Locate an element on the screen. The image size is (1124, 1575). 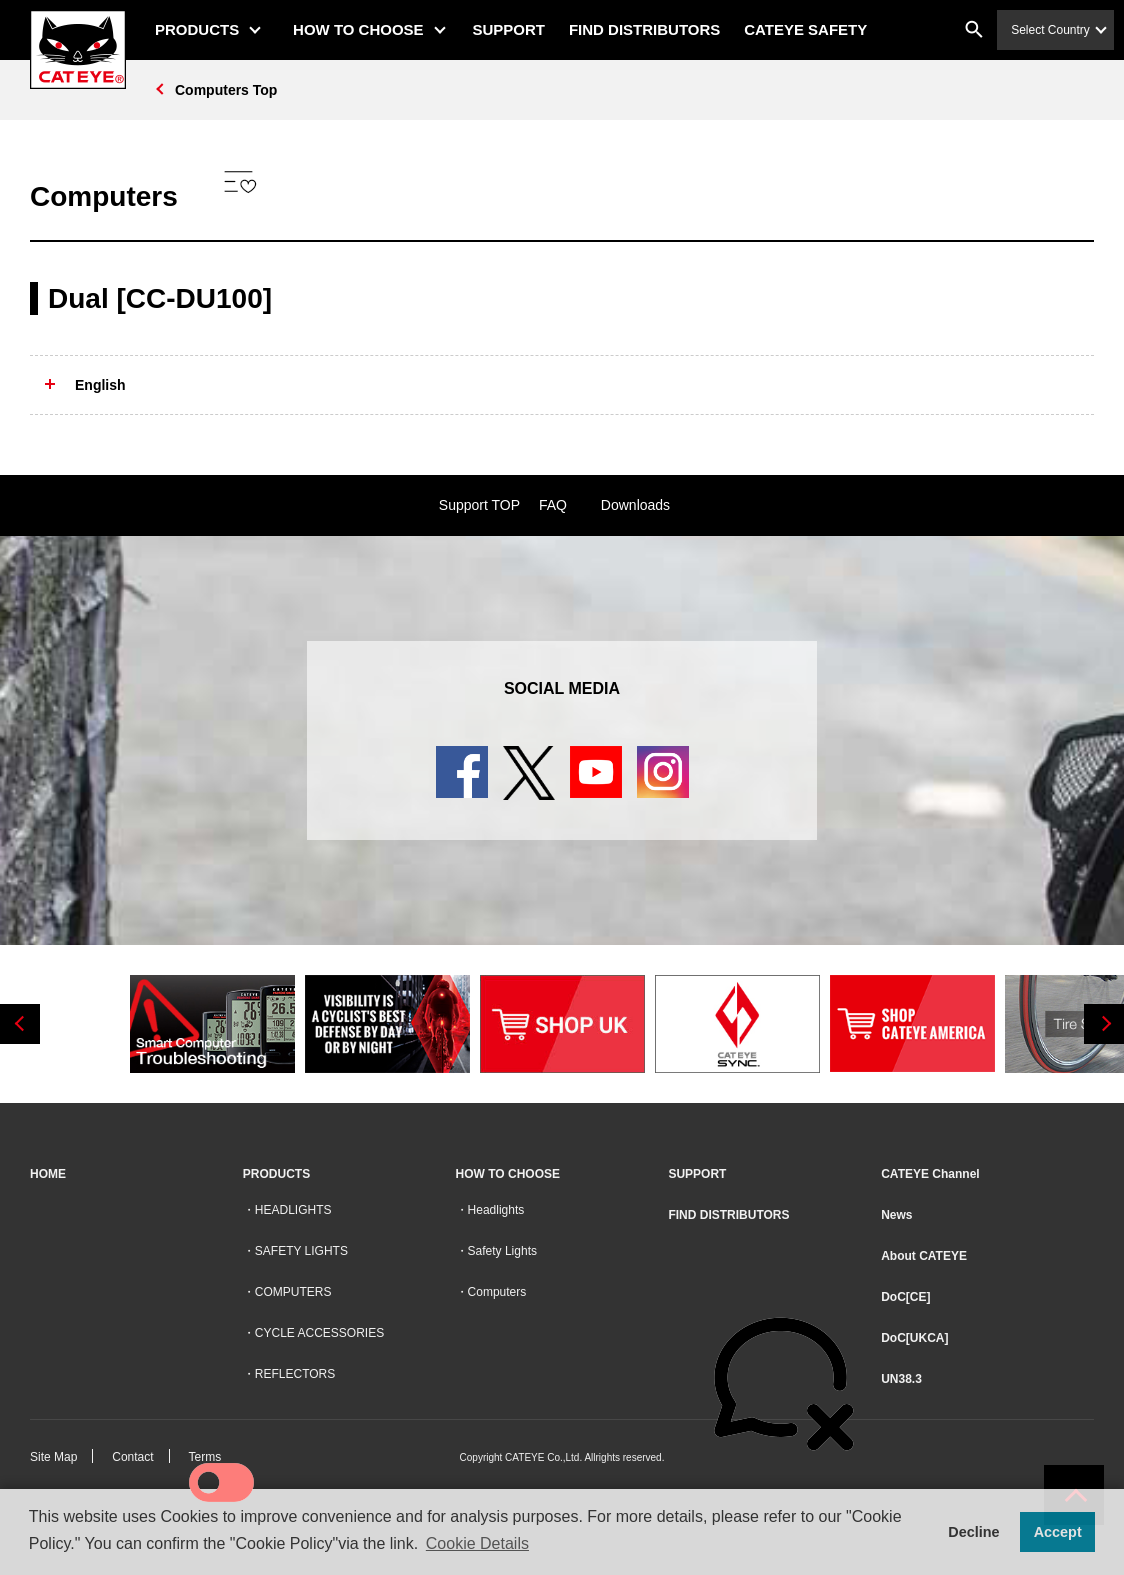
view your favorites list is located at coordinates (238, 181).